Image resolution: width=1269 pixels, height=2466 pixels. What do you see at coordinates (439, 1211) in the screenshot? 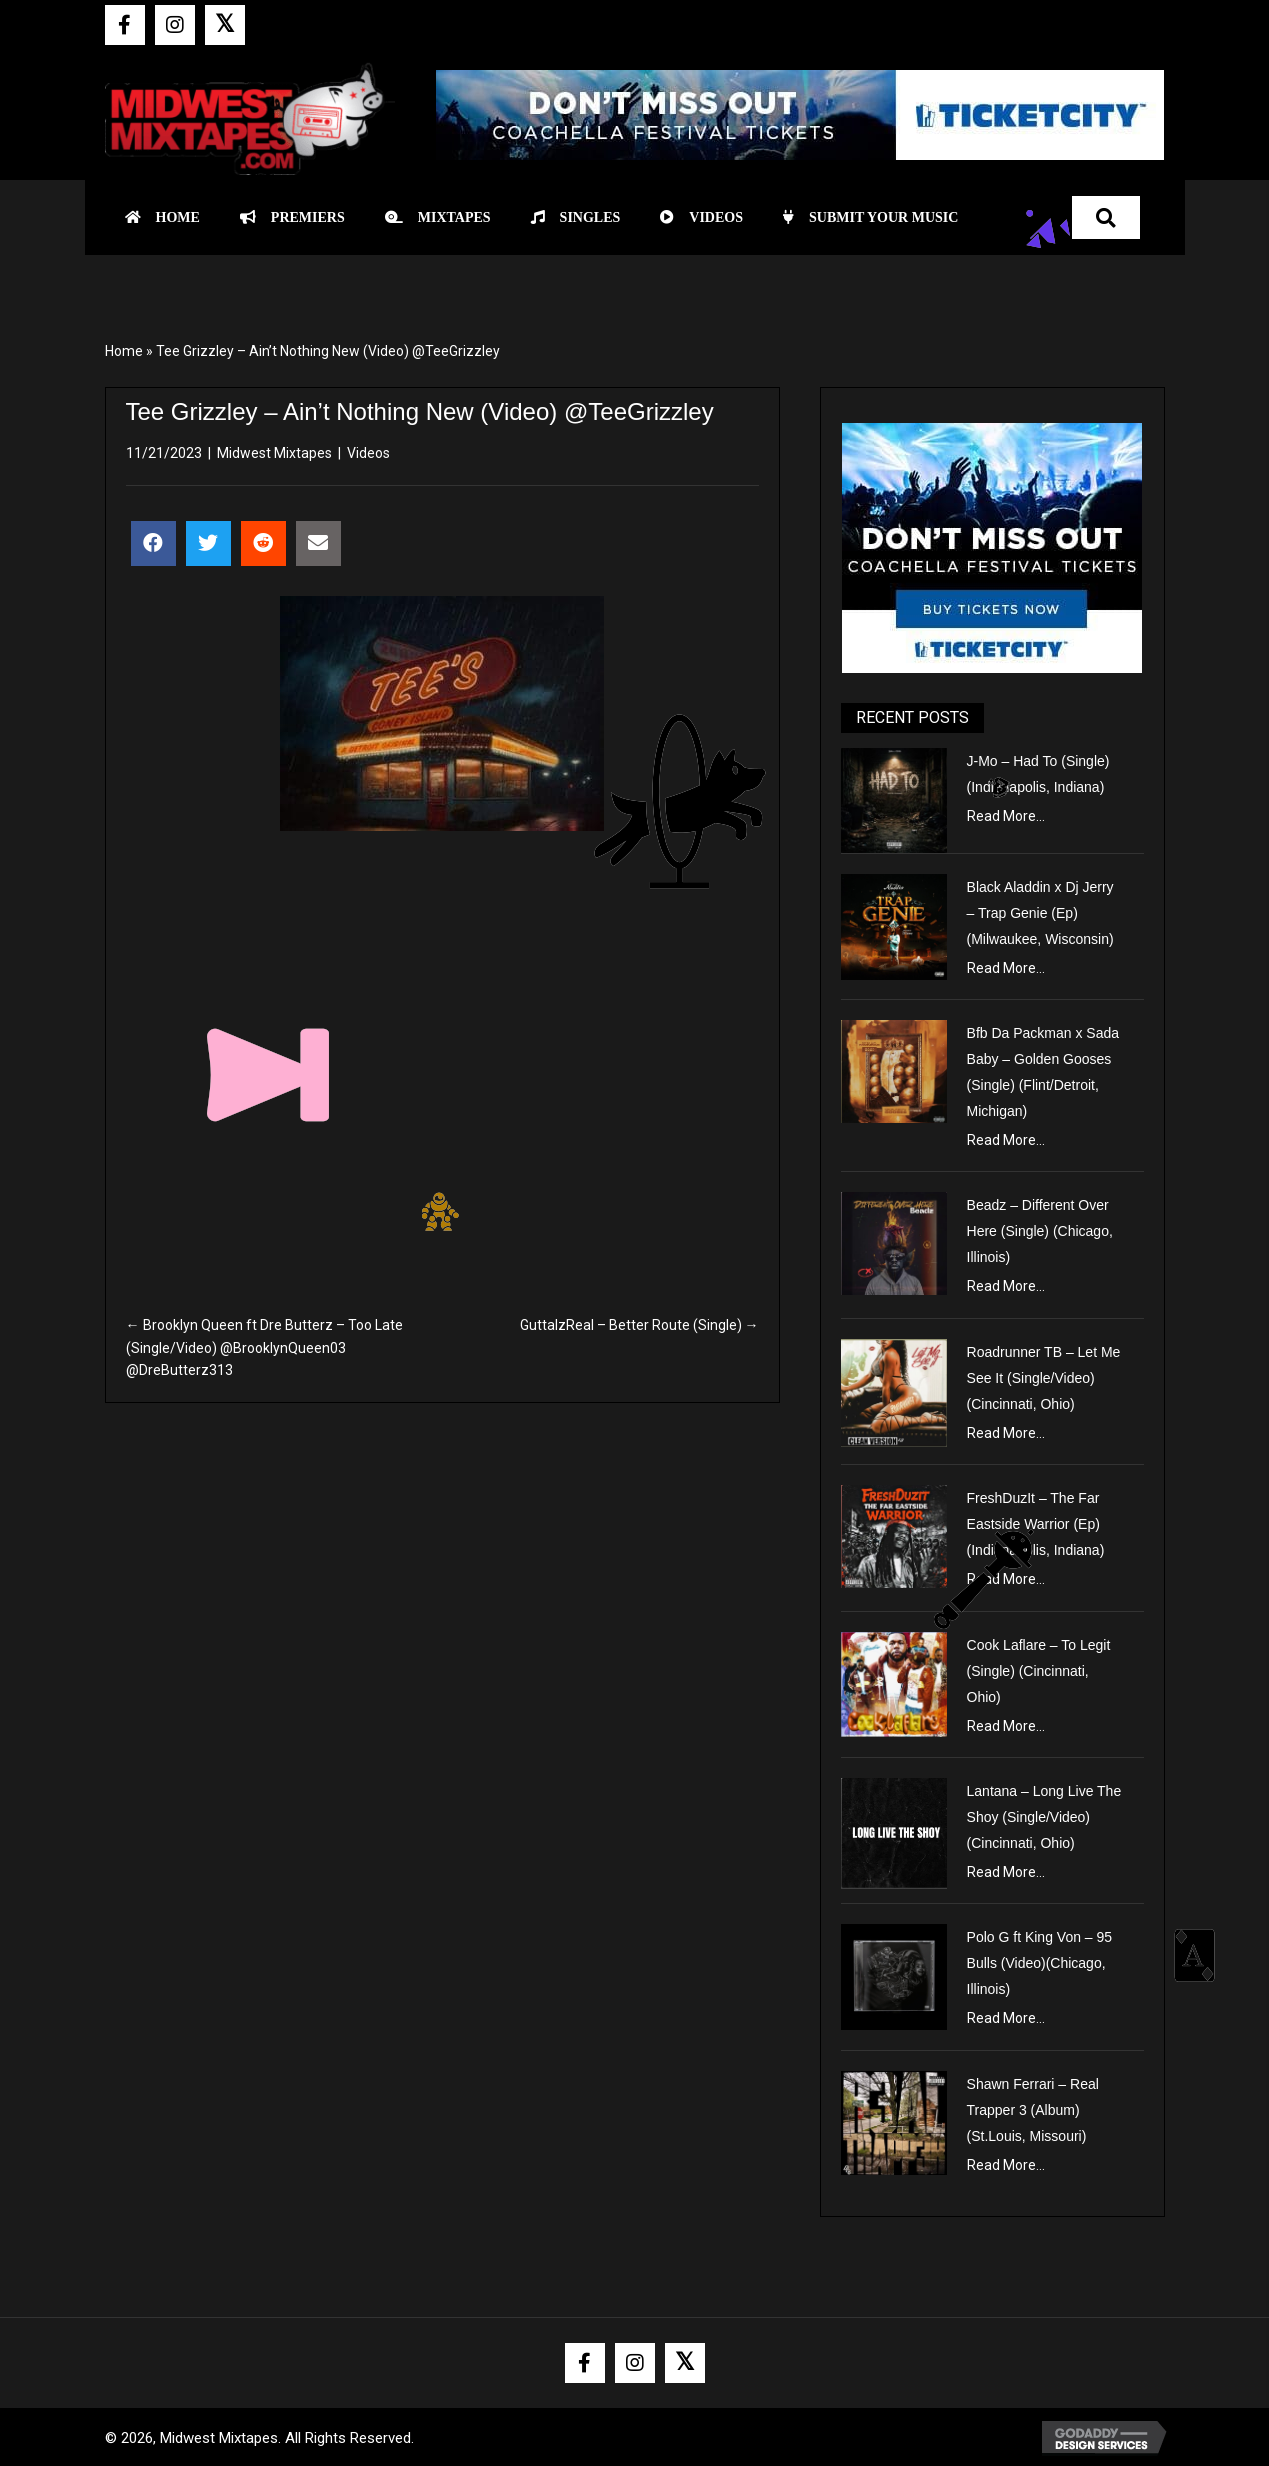
I see `select astronaut or space character` at bounding box center [439, 1211].